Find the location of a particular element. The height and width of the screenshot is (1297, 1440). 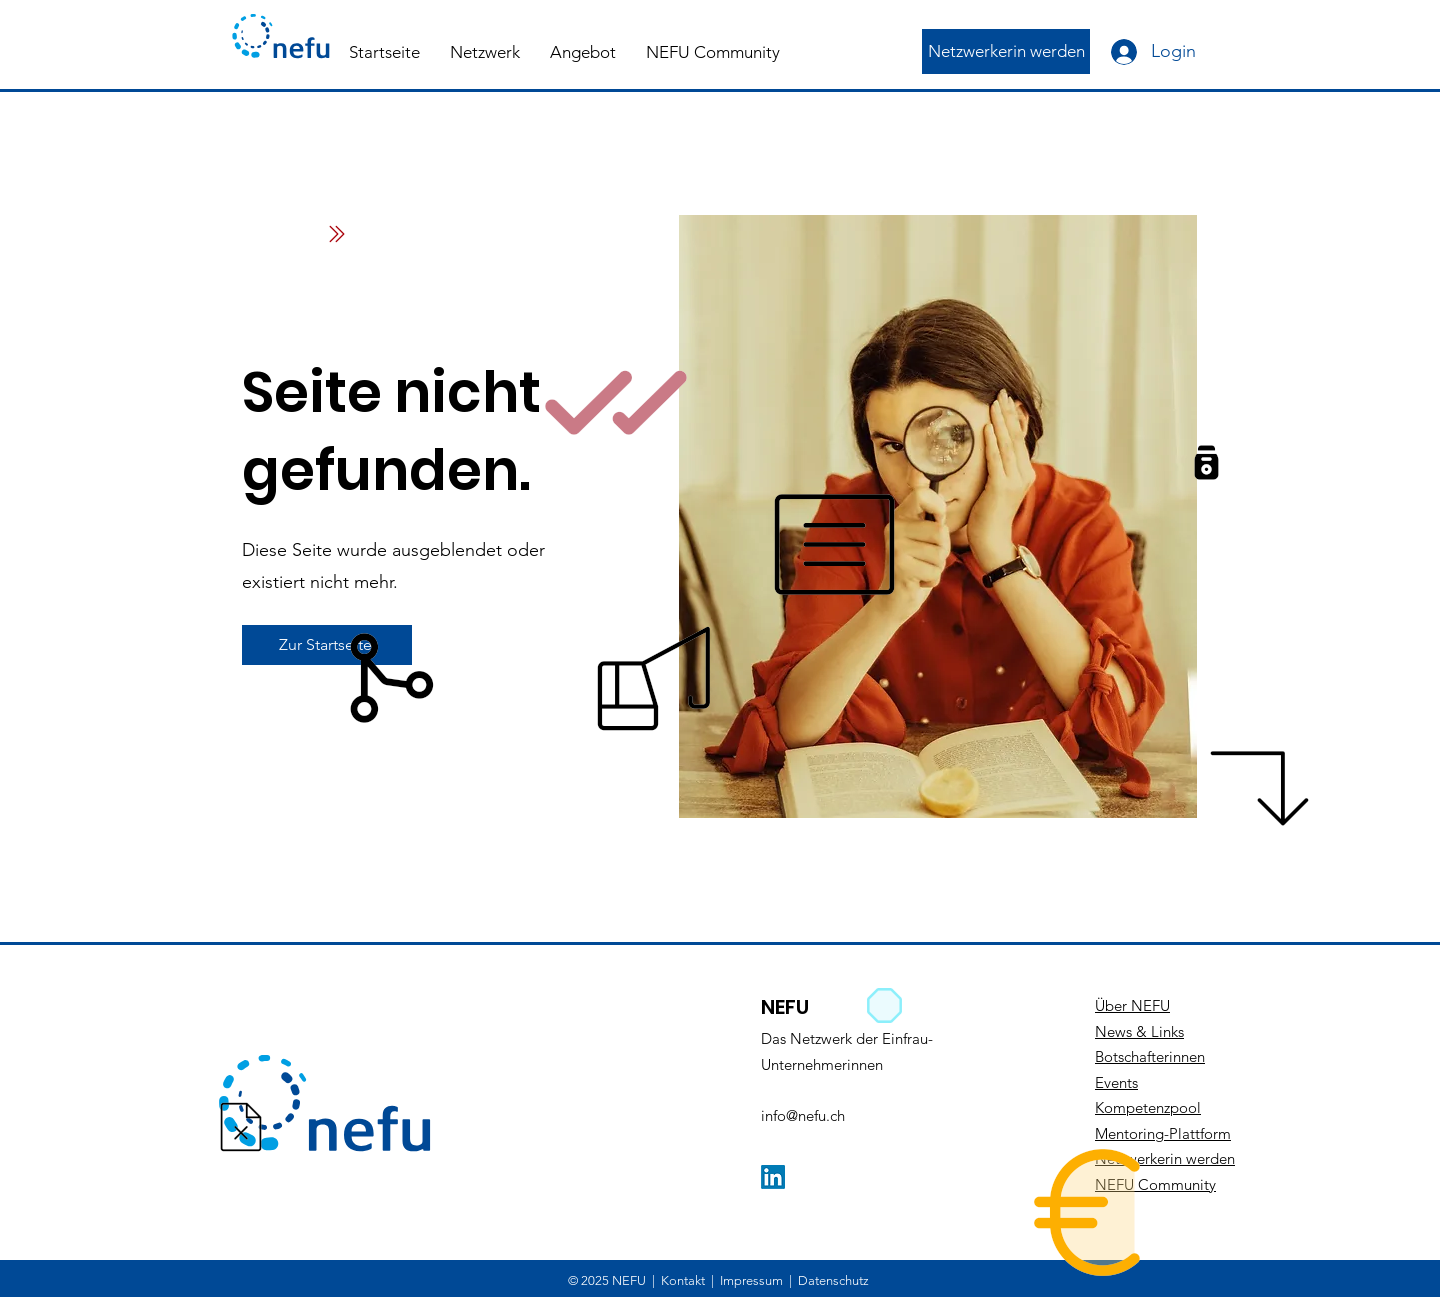

move content right then down is located at coordinates (1259, 784).